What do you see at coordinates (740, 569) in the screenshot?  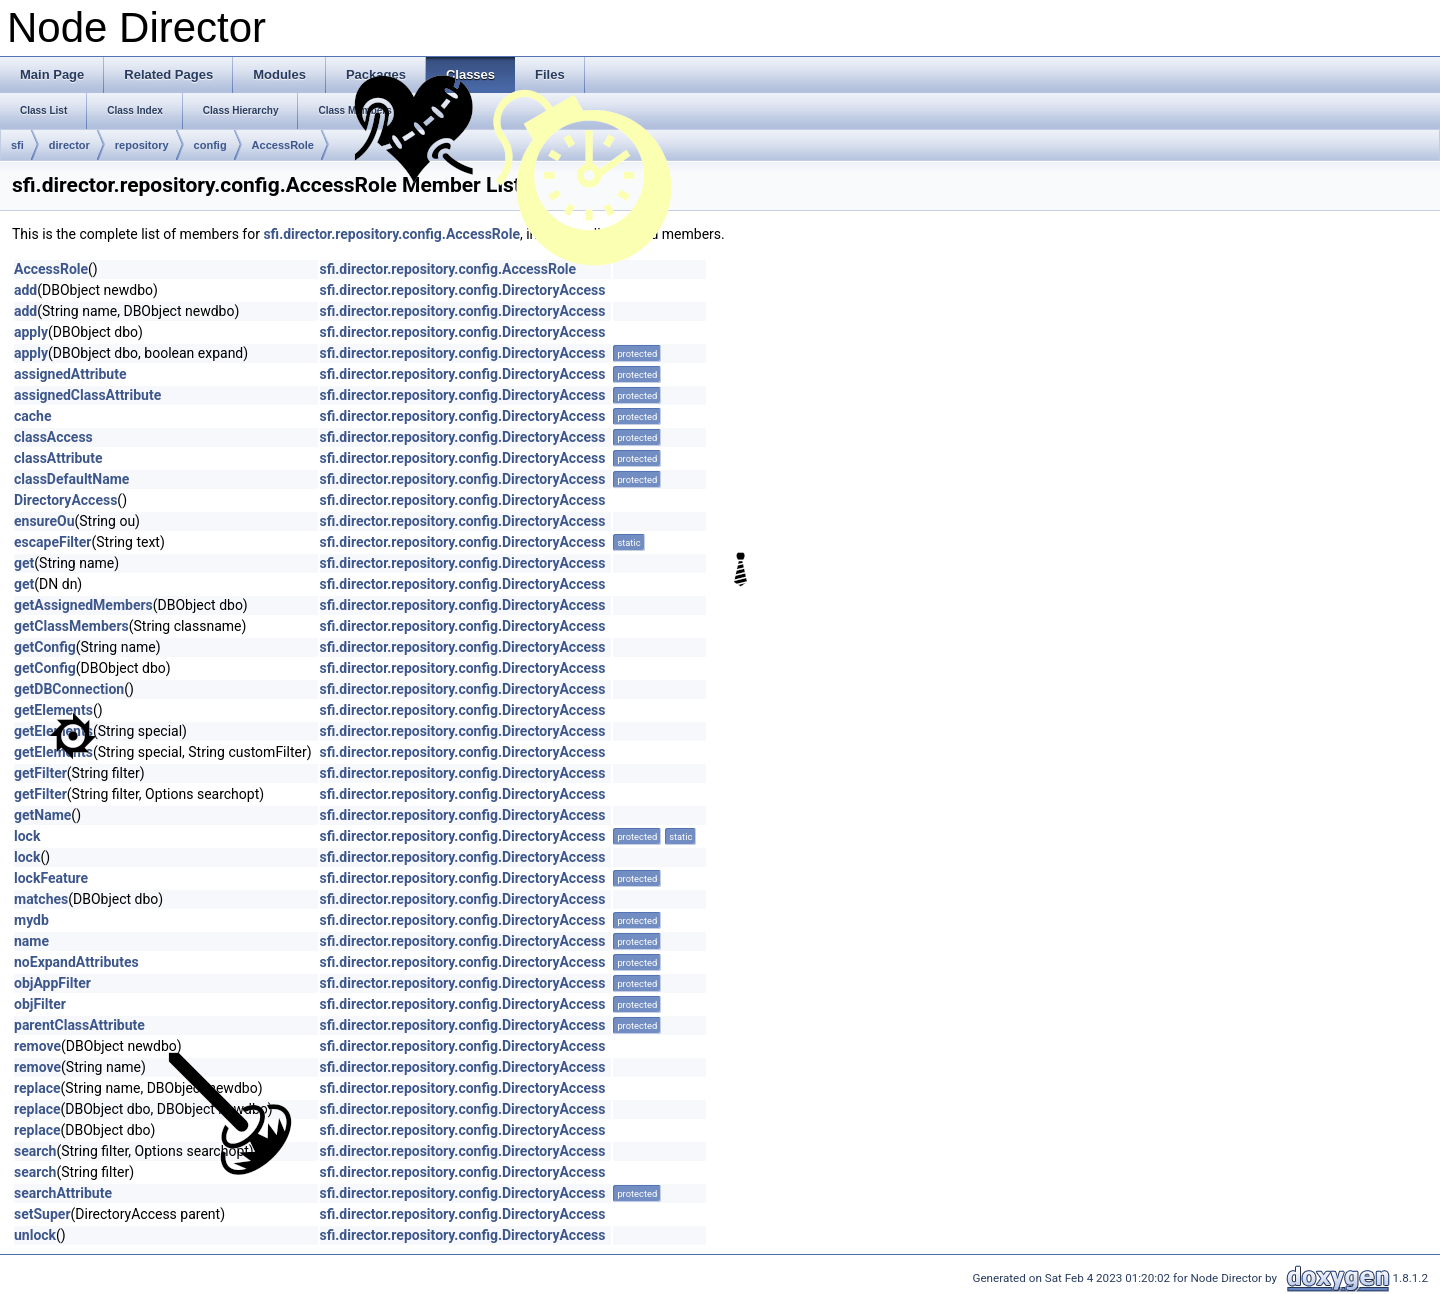 I see `formal or business dress code indicator` at bounding box center [740, 569].